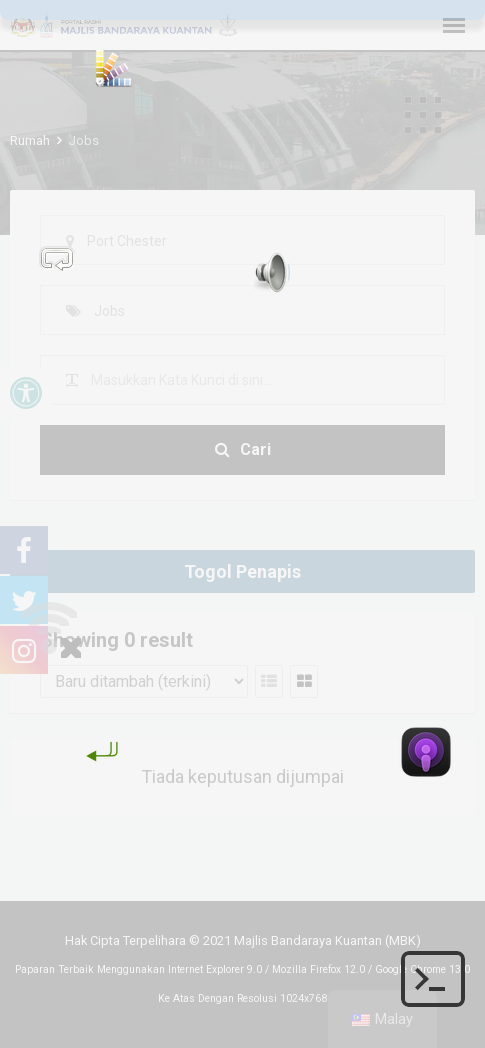  I want to click on enable repeat mode for current playlist, so click(57, 258).